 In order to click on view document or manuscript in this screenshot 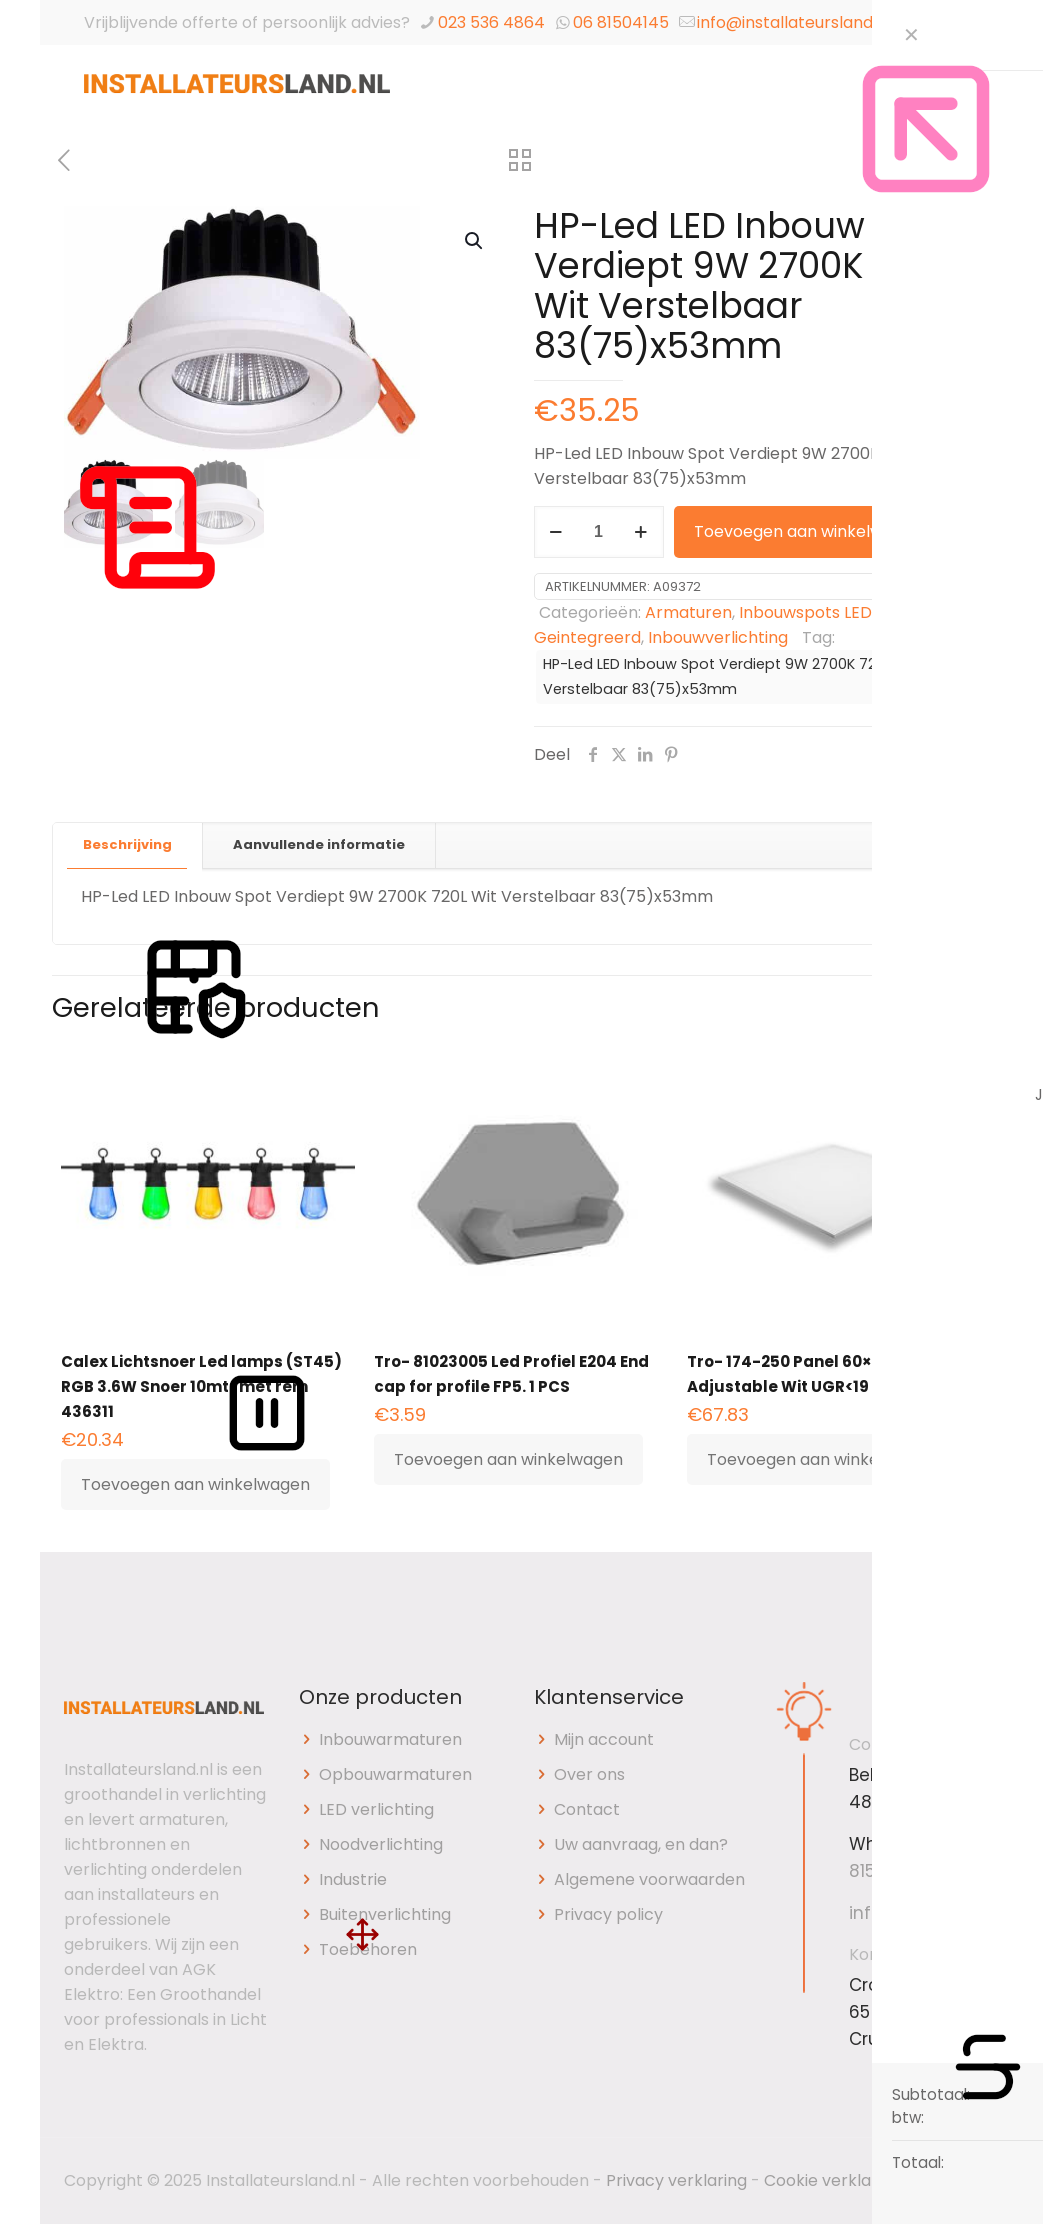, I will do `click(147, 527)`.